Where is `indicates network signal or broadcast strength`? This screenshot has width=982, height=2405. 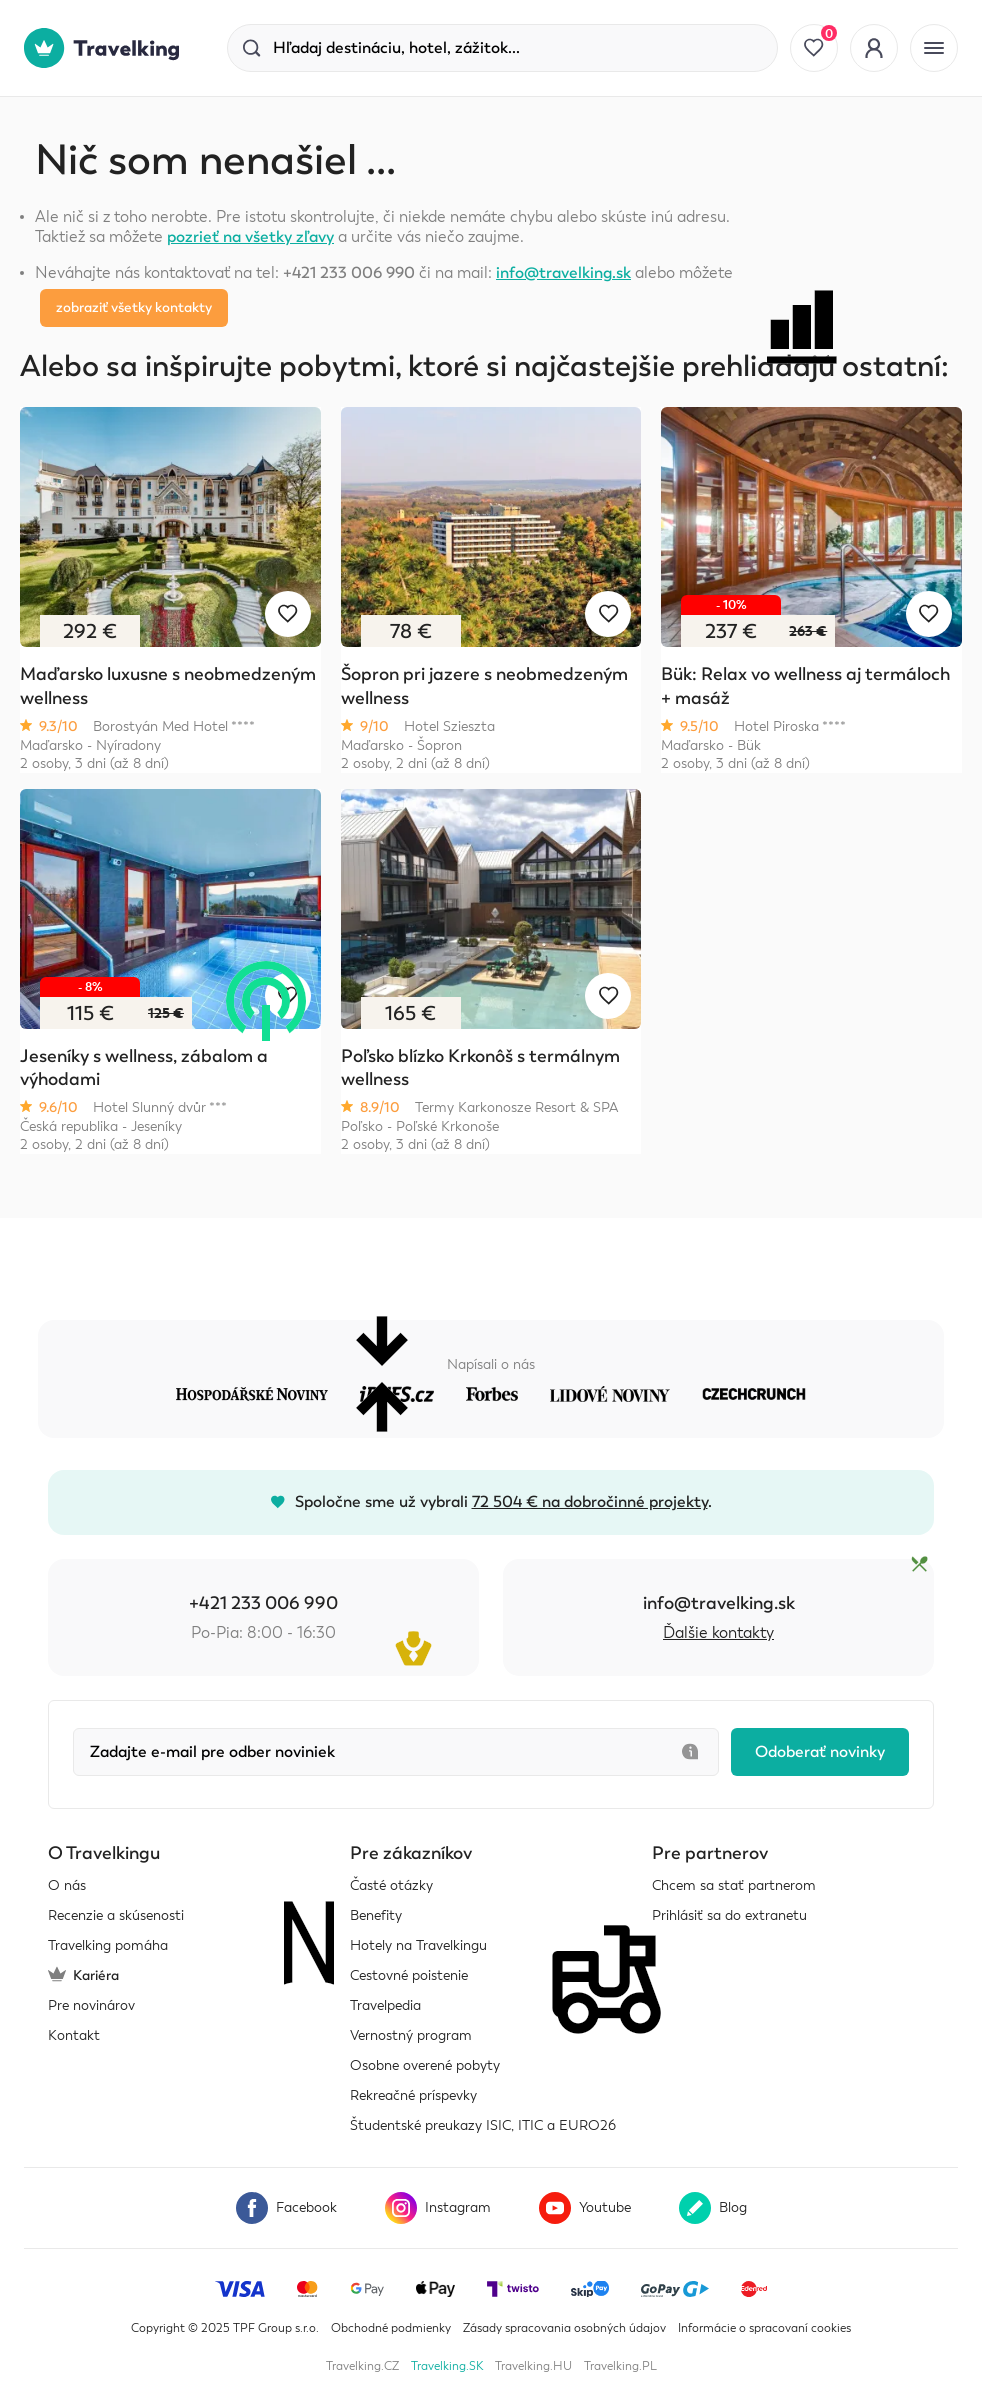 indicates network signal or broadcast strength is located at coordinates (266, 1001).